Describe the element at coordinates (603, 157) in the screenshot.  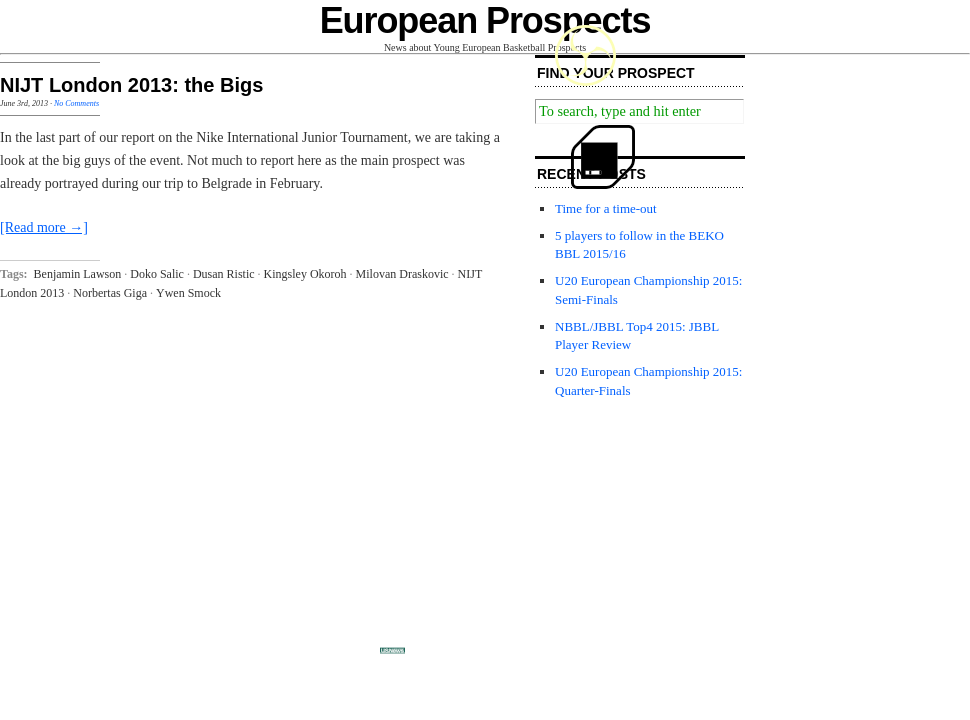
I see `jetbrains company logo` at that location.